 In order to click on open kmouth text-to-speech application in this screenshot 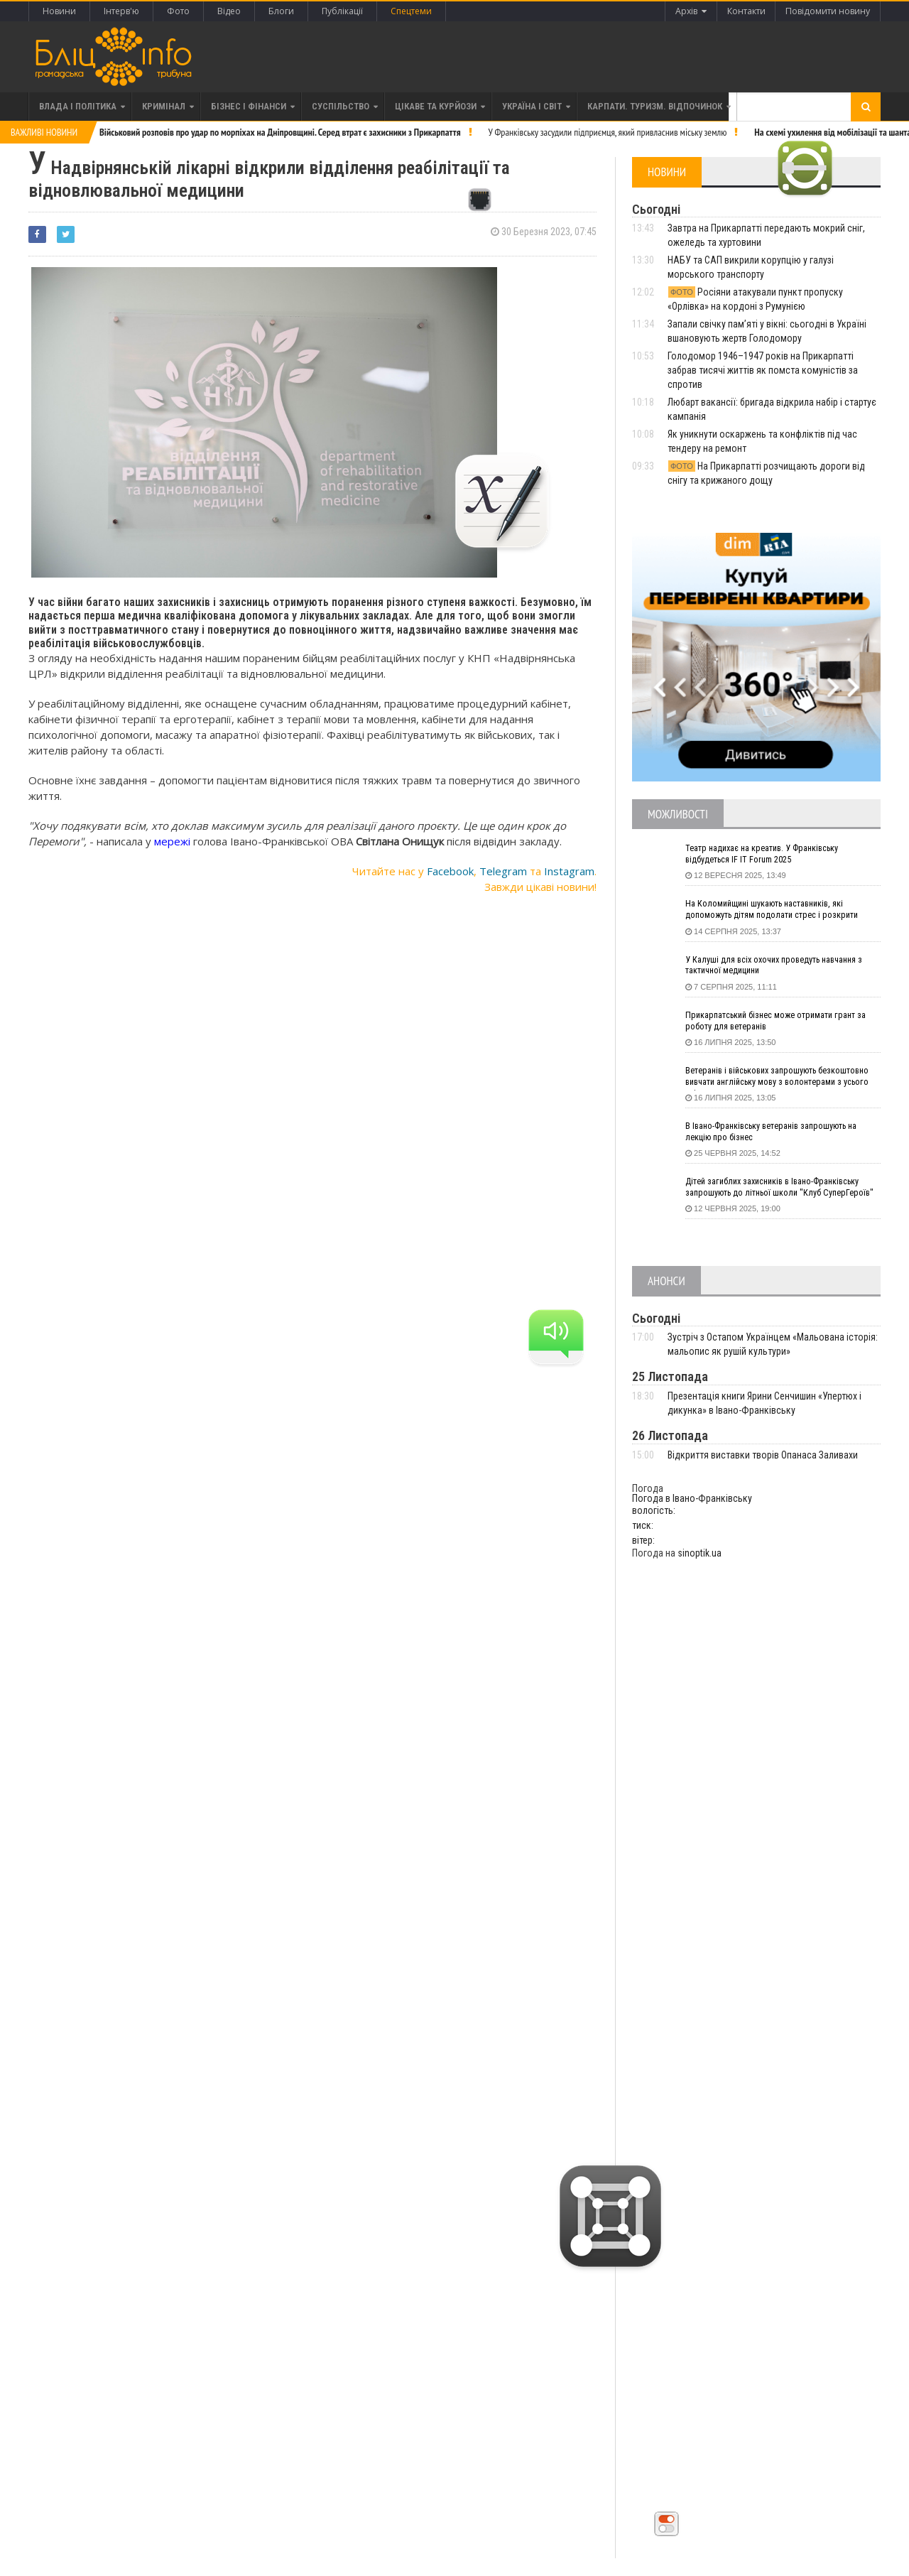, I will do `click(556, 1337)`.